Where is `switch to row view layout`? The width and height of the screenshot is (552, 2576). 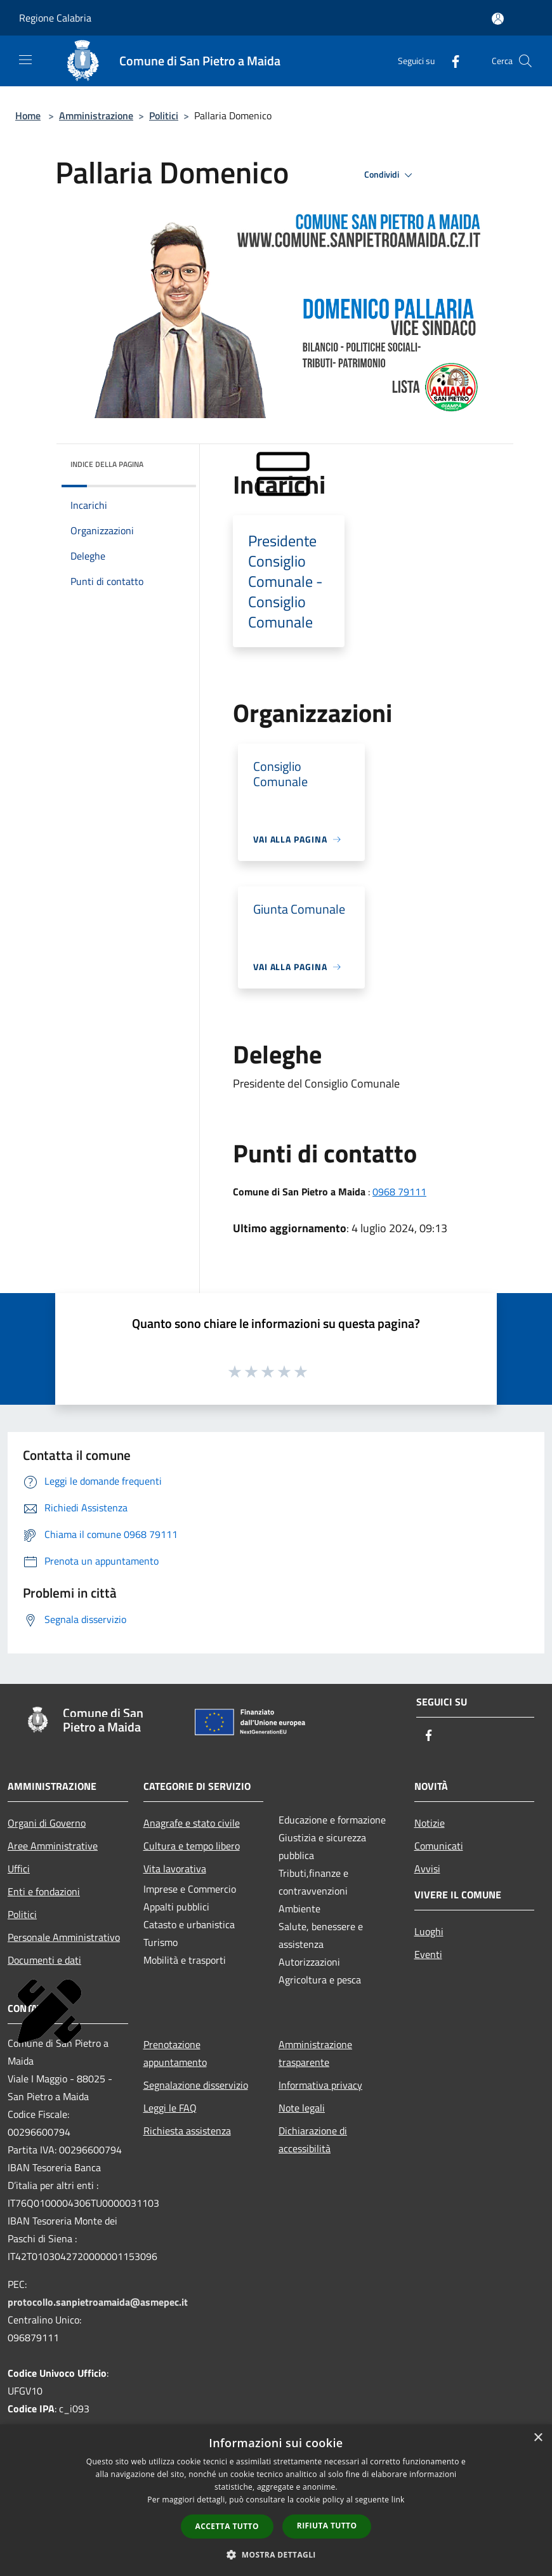
switch to row view layout is located at coordinates (283, 474).